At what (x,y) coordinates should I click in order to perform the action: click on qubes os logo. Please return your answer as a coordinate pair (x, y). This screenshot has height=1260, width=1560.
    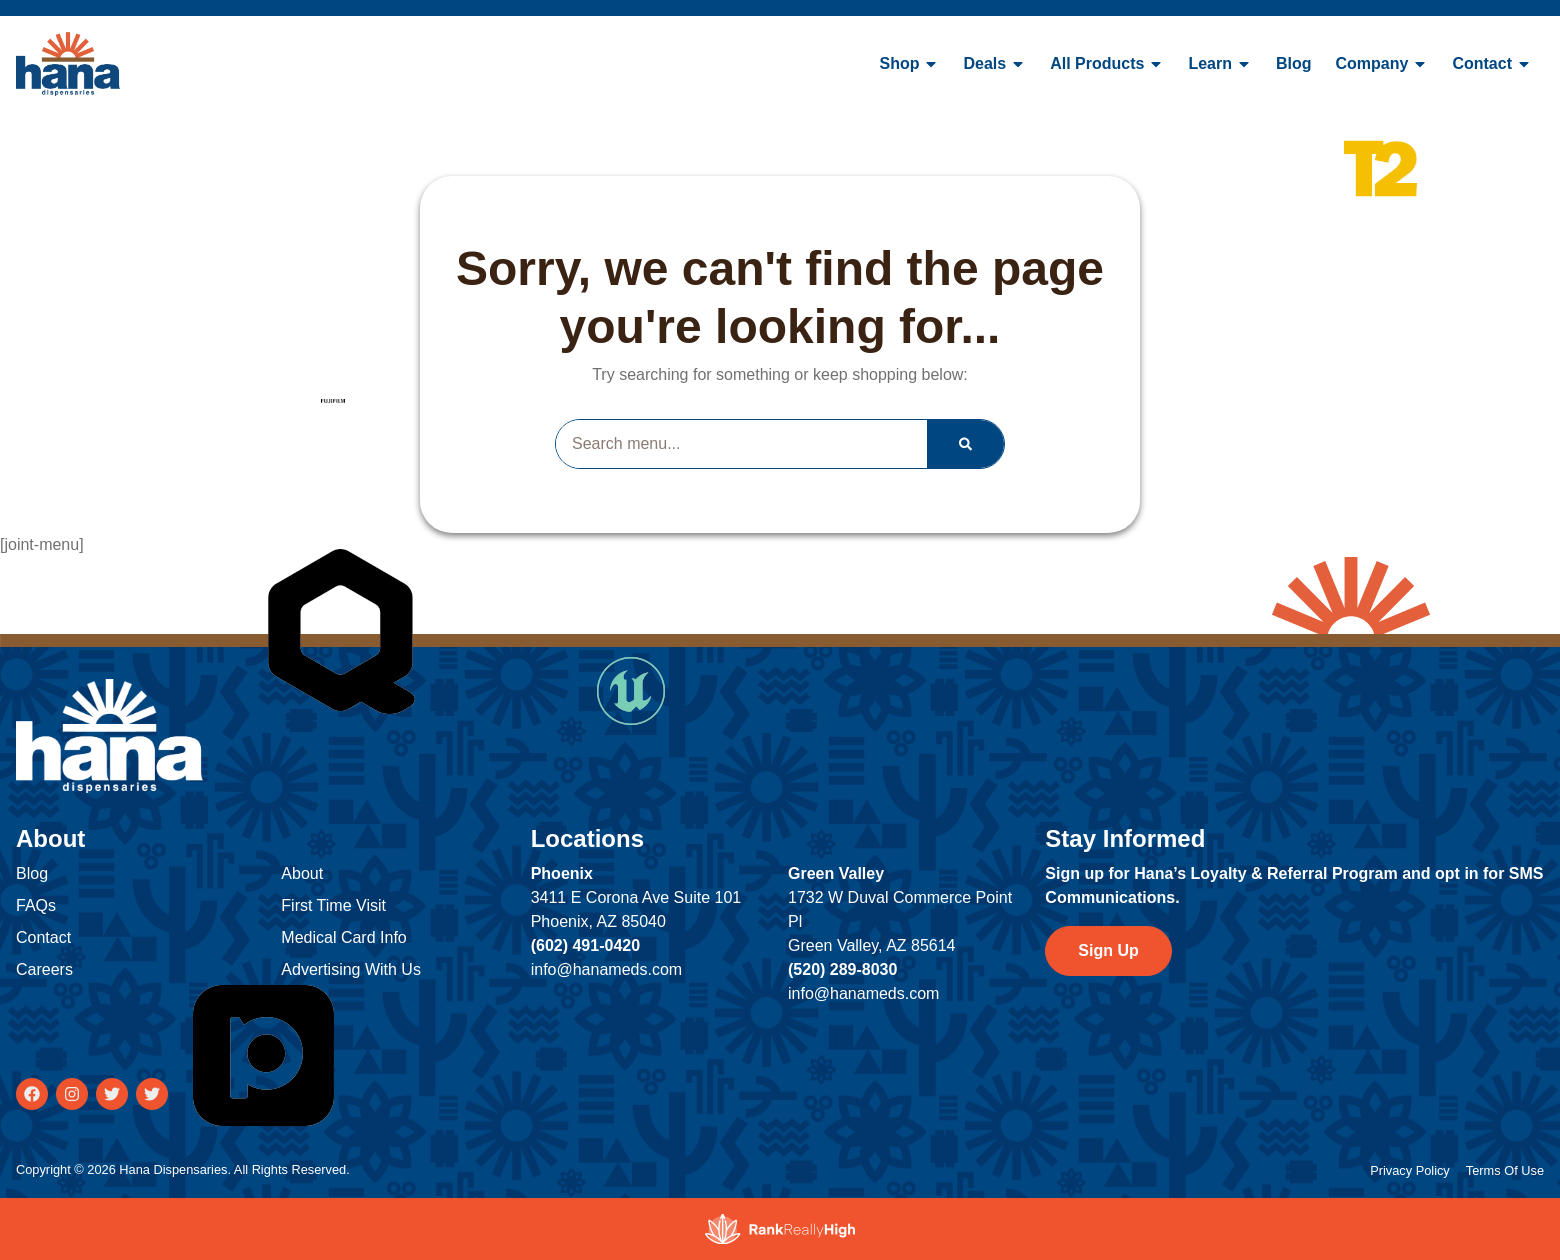
    Looking at the image, I should click on (341, 631).